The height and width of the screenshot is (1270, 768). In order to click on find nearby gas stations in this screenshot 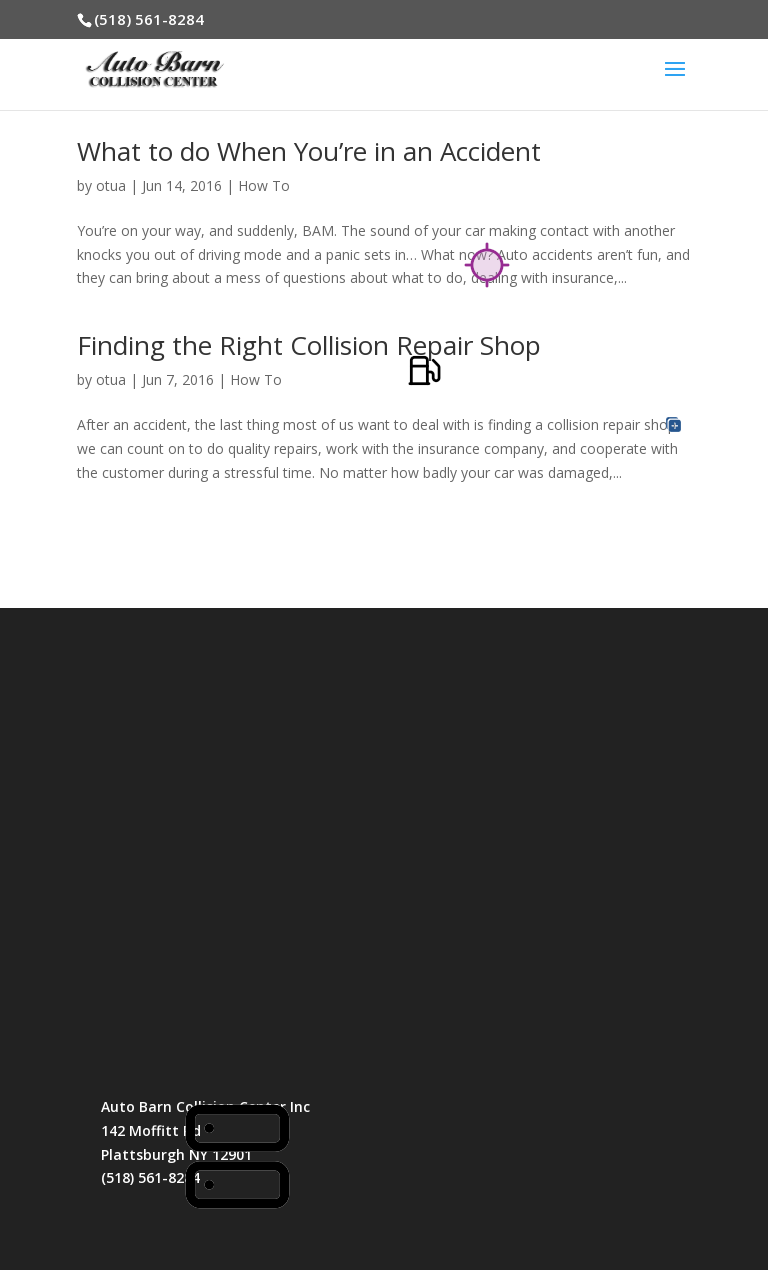, I will do `click(424, 370)`.